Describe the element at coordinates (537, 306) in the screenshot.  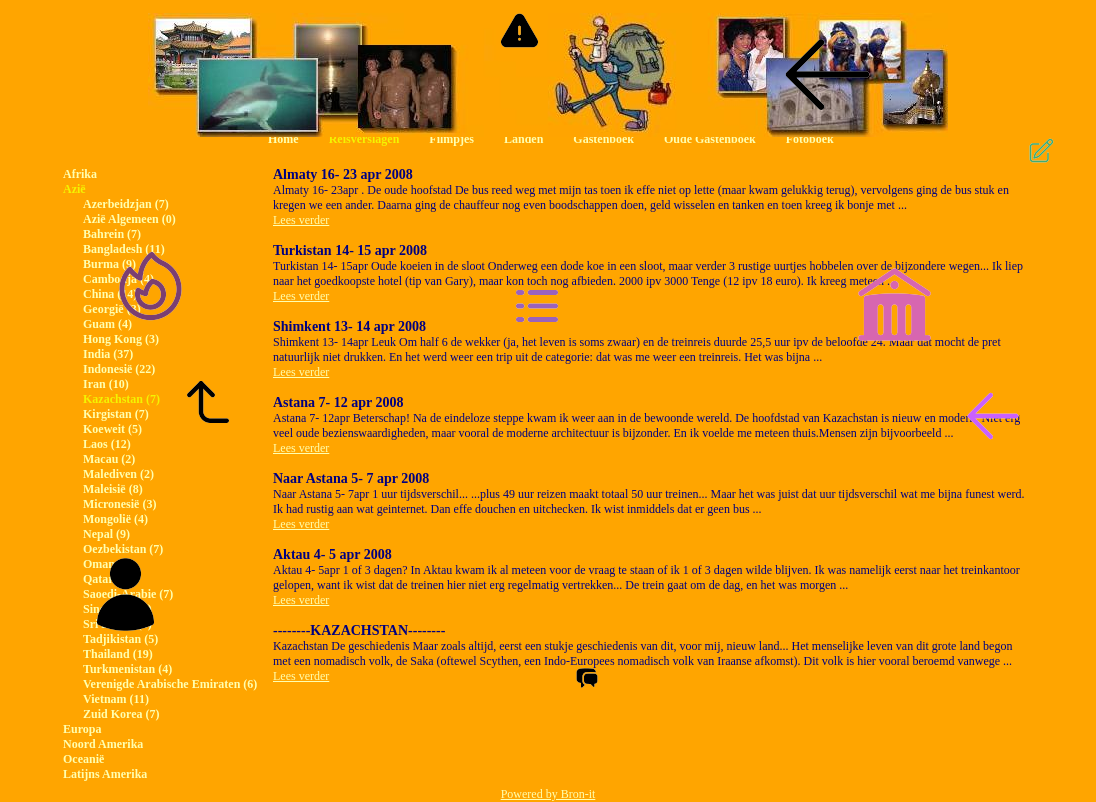
I see `view items in a list format` at that location.